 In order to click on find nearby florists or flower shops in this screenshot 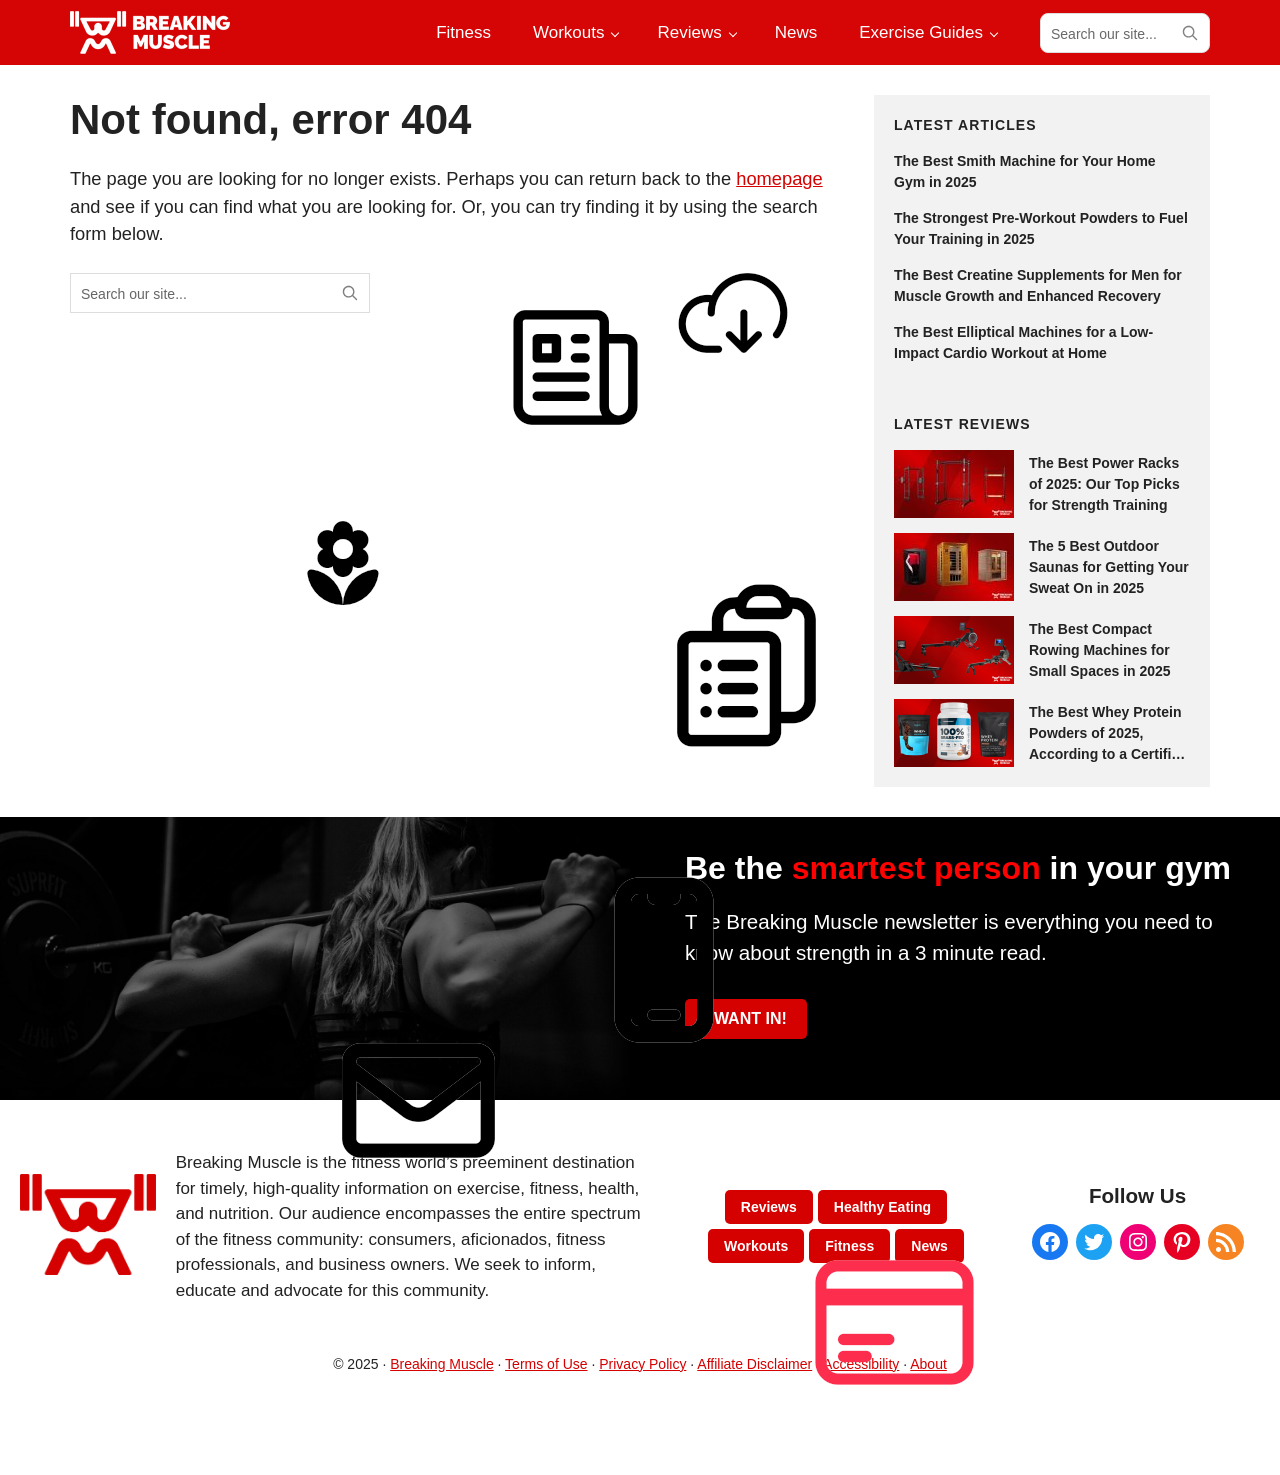, I will do `click(343, 565)`.